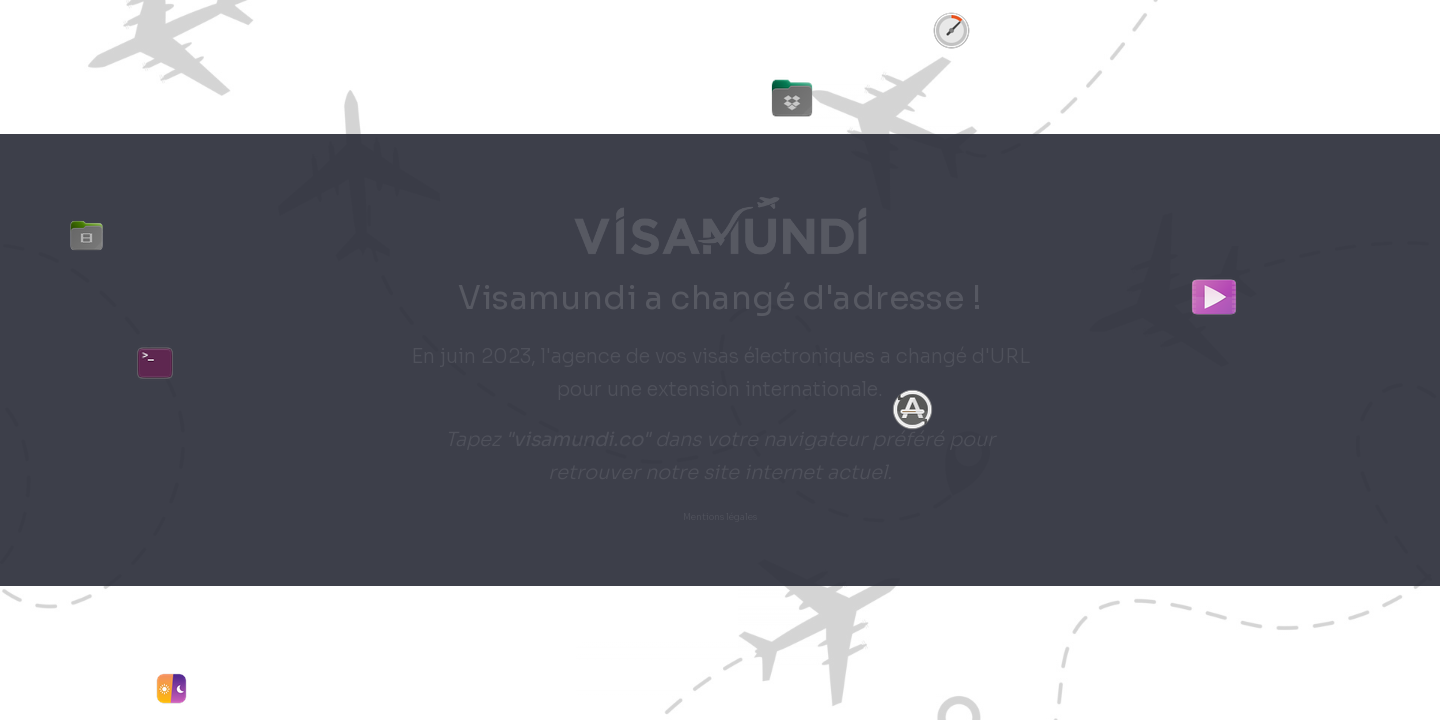  I want to click on open dropbox synced folder, so click(792, 98).